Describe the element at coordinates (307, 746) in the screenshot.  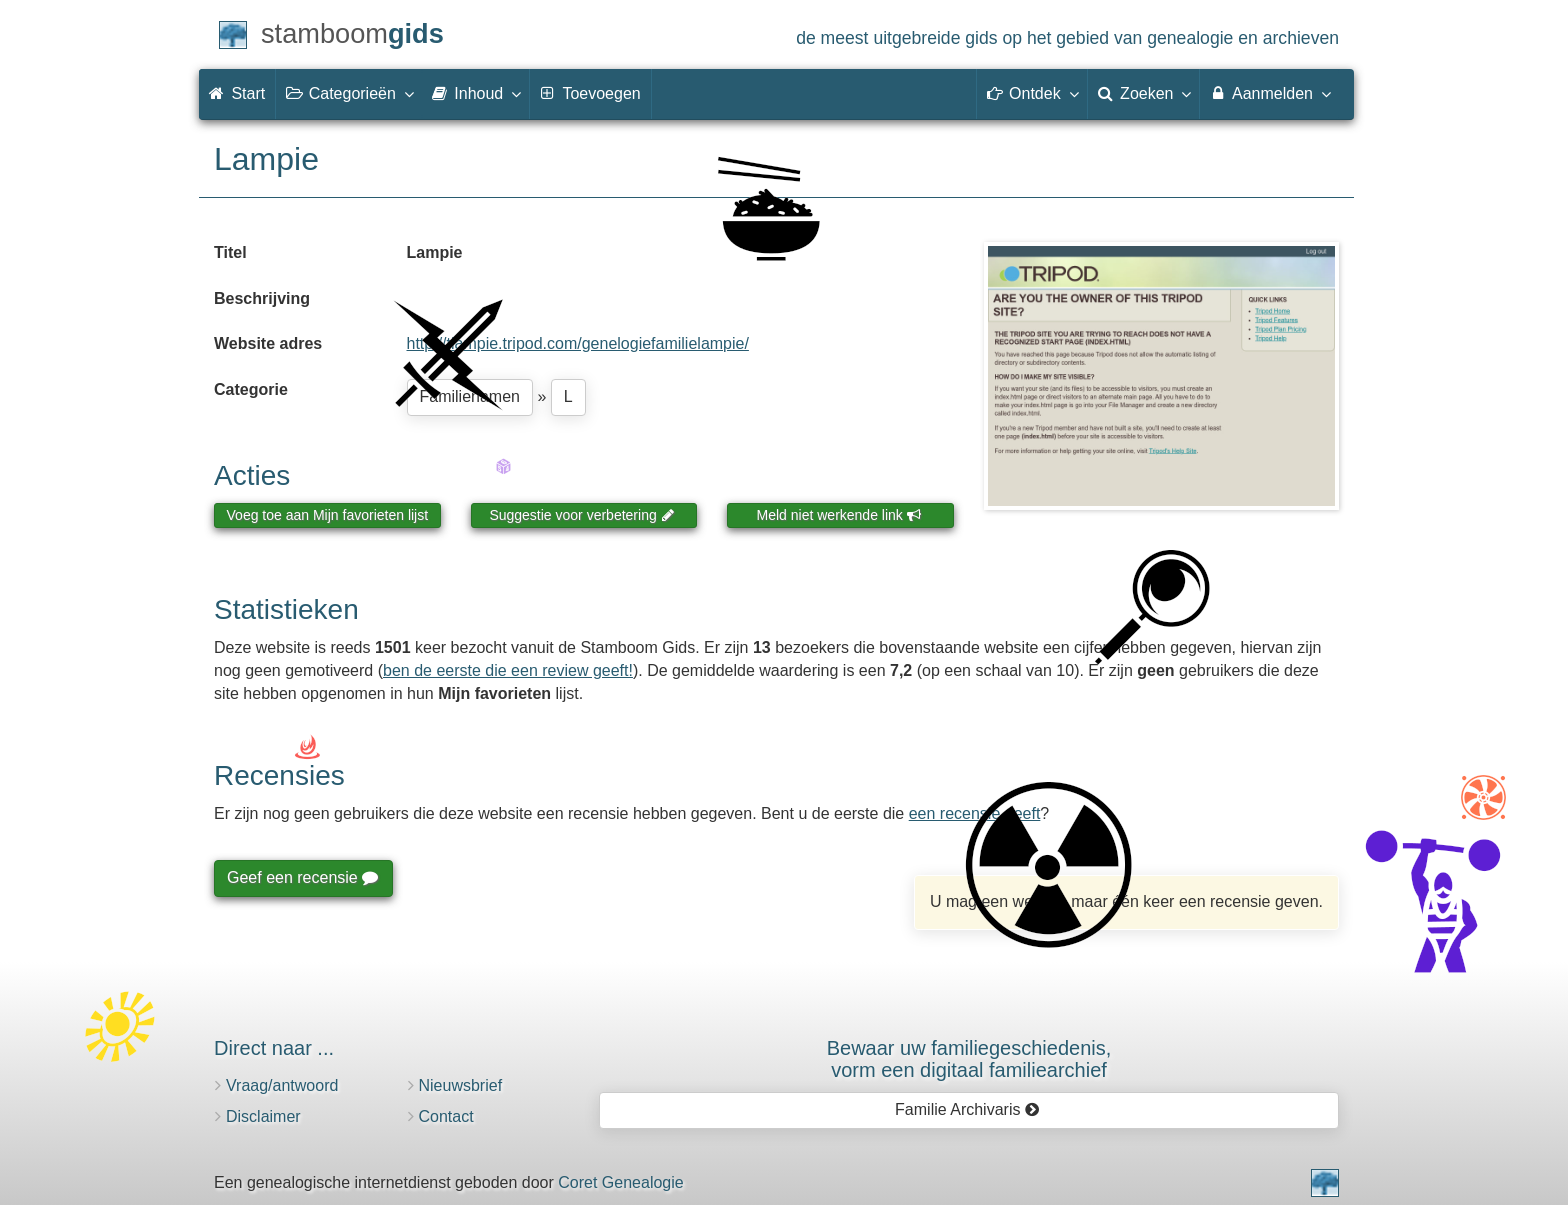
I see `indicates a fire hazard or danger zone` at that location.